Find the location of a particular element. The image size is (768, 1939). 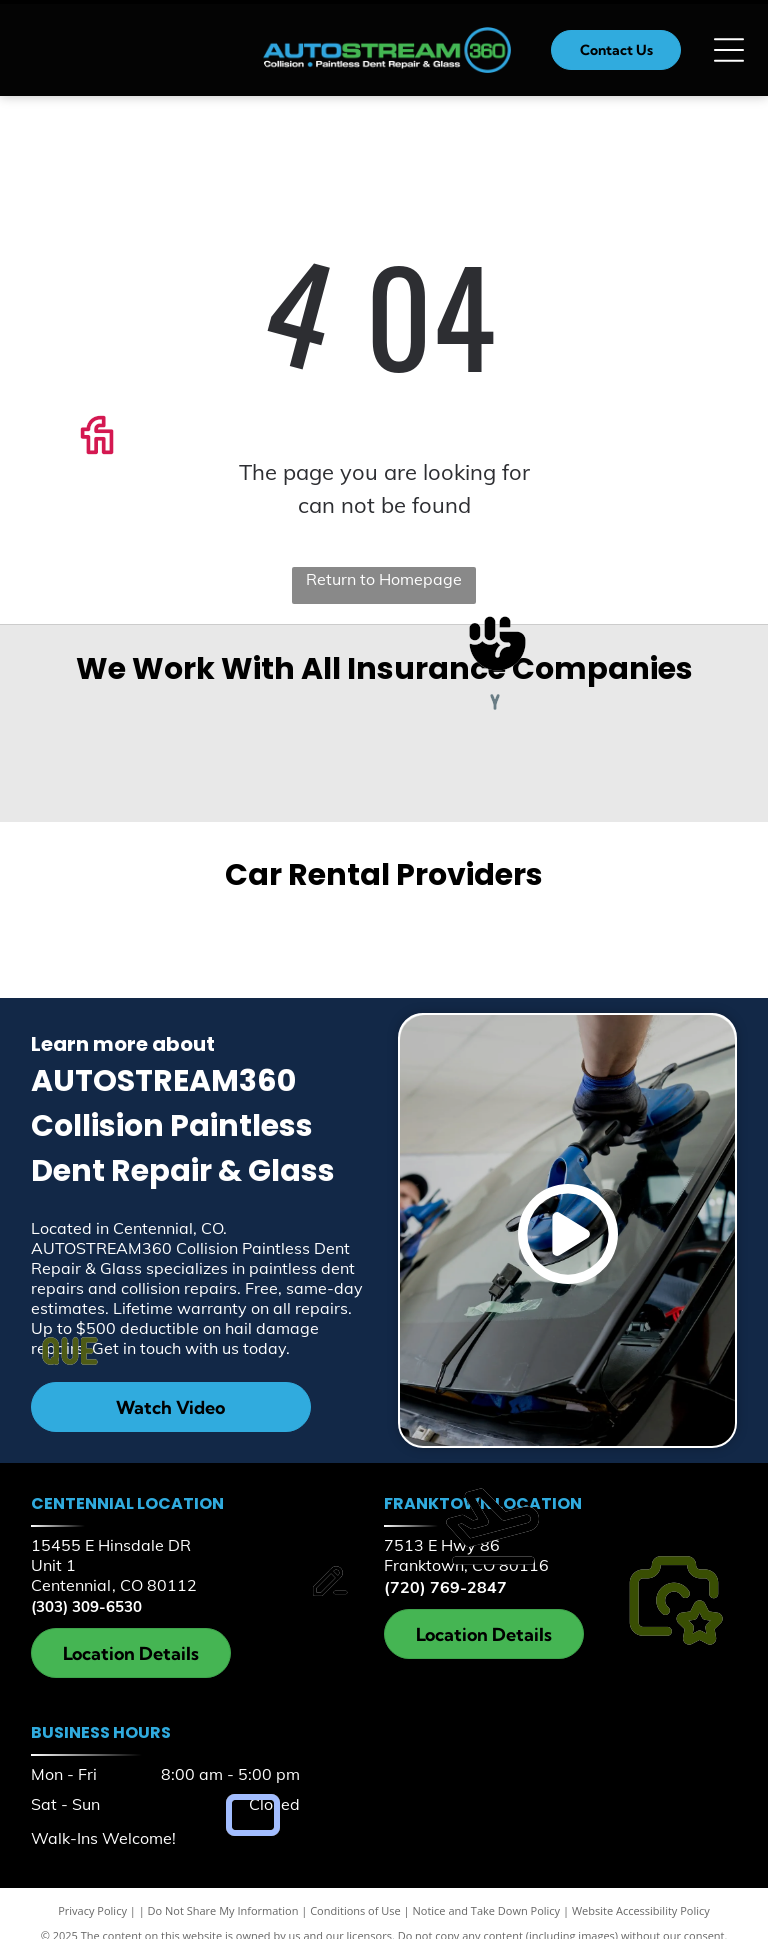

indicates a "Y" label or category marker is located at coordinates (495, 702).